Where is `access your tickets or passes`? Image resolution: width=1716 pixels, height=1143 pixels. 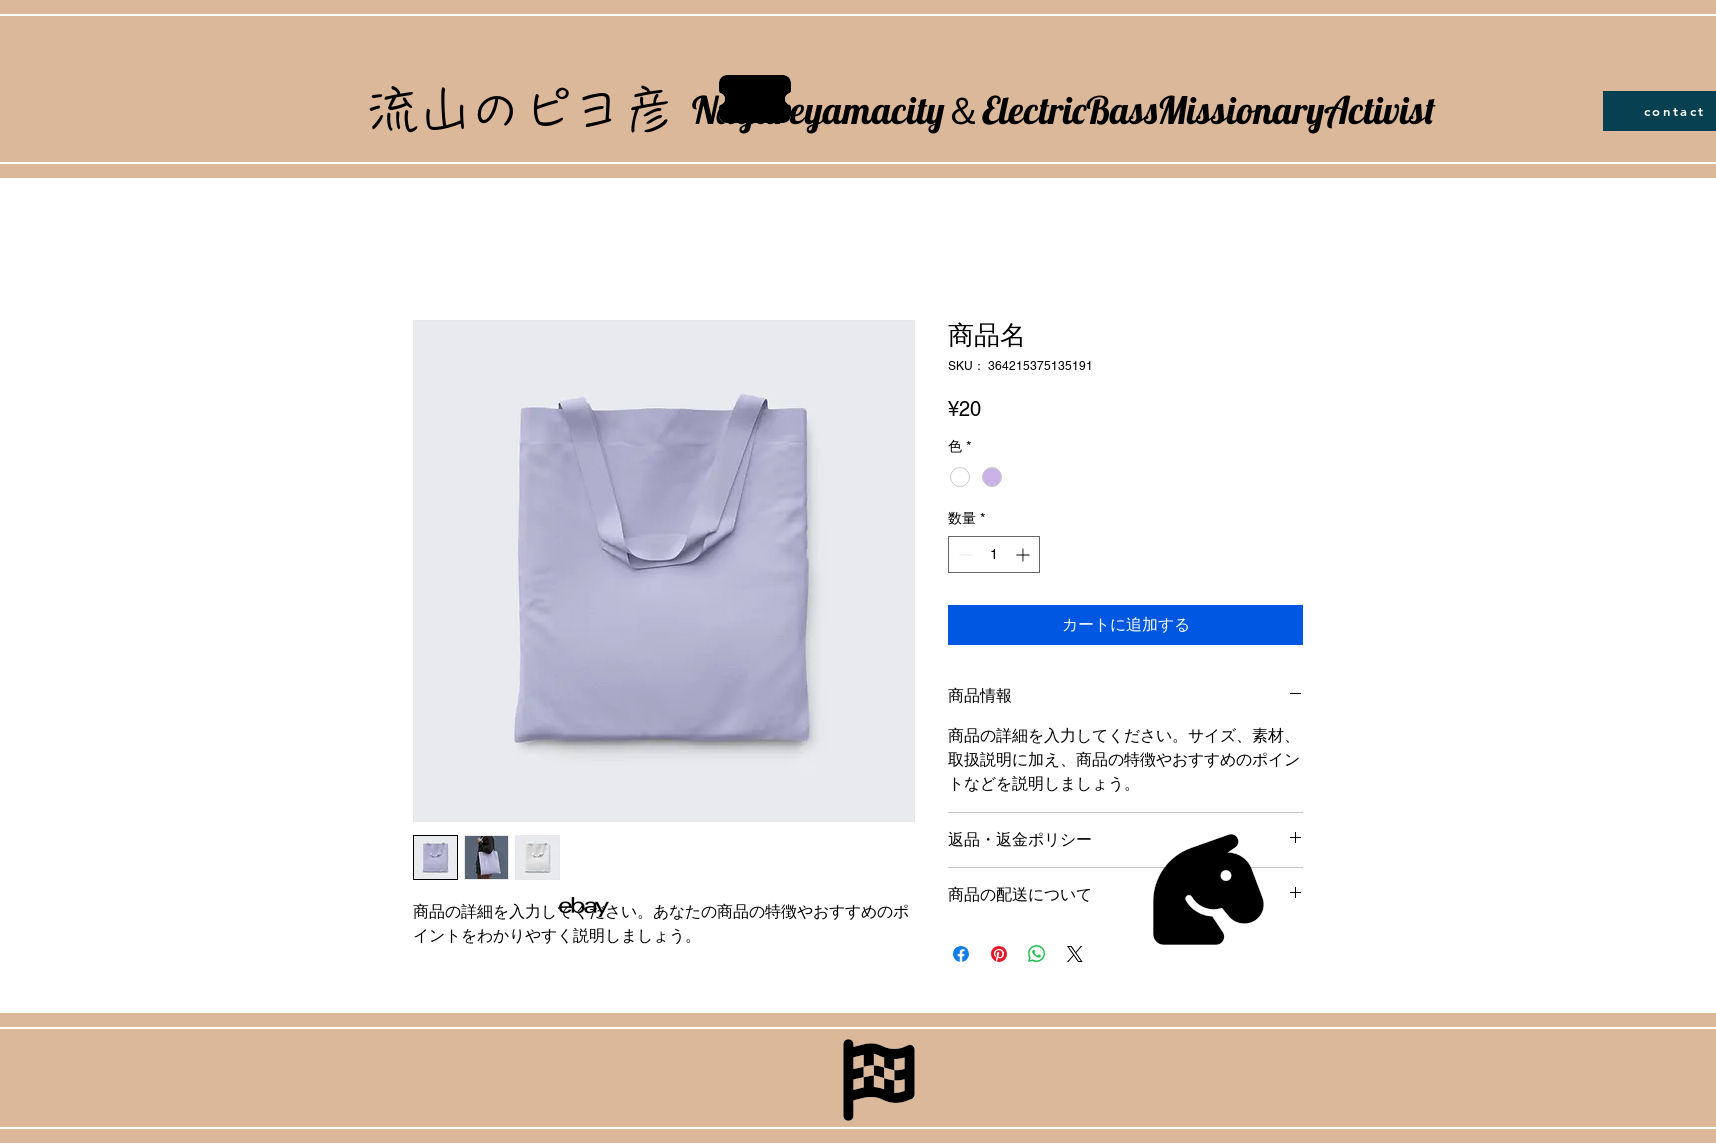
access your tickets or passes is located at coordinates (755, 99).